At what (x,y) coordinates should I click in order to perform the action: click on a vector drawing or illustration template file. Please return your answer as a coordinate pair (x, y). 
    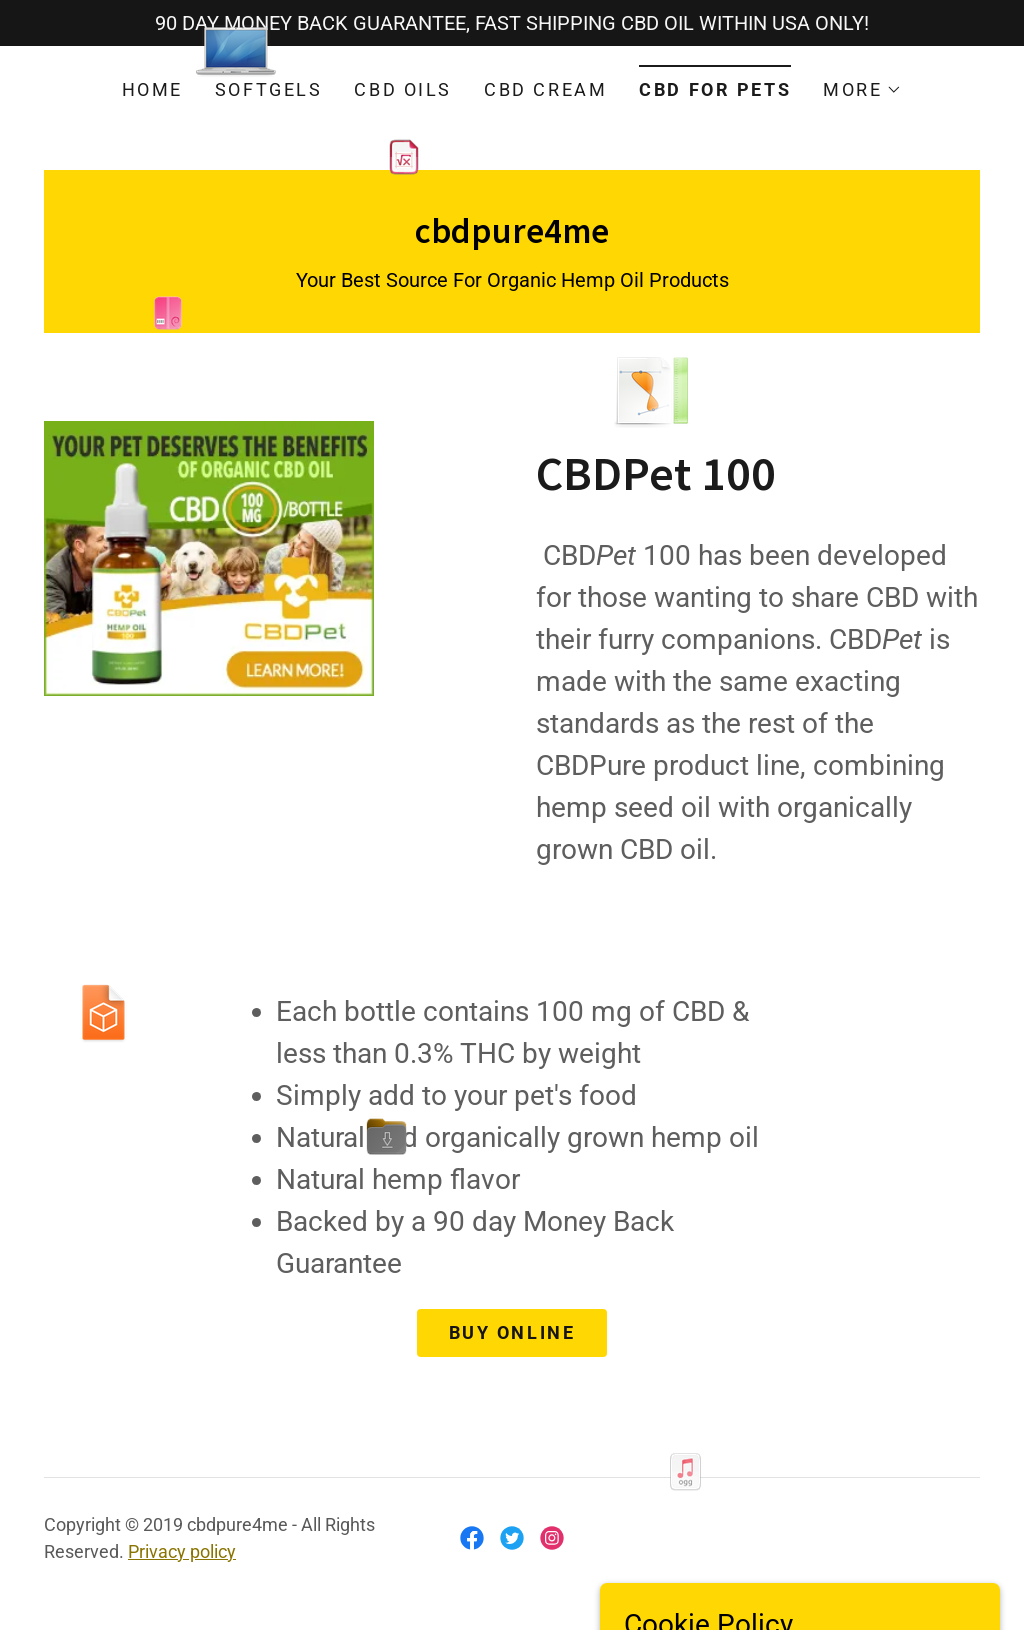
    Looking at the image, I should click on (651, 390).